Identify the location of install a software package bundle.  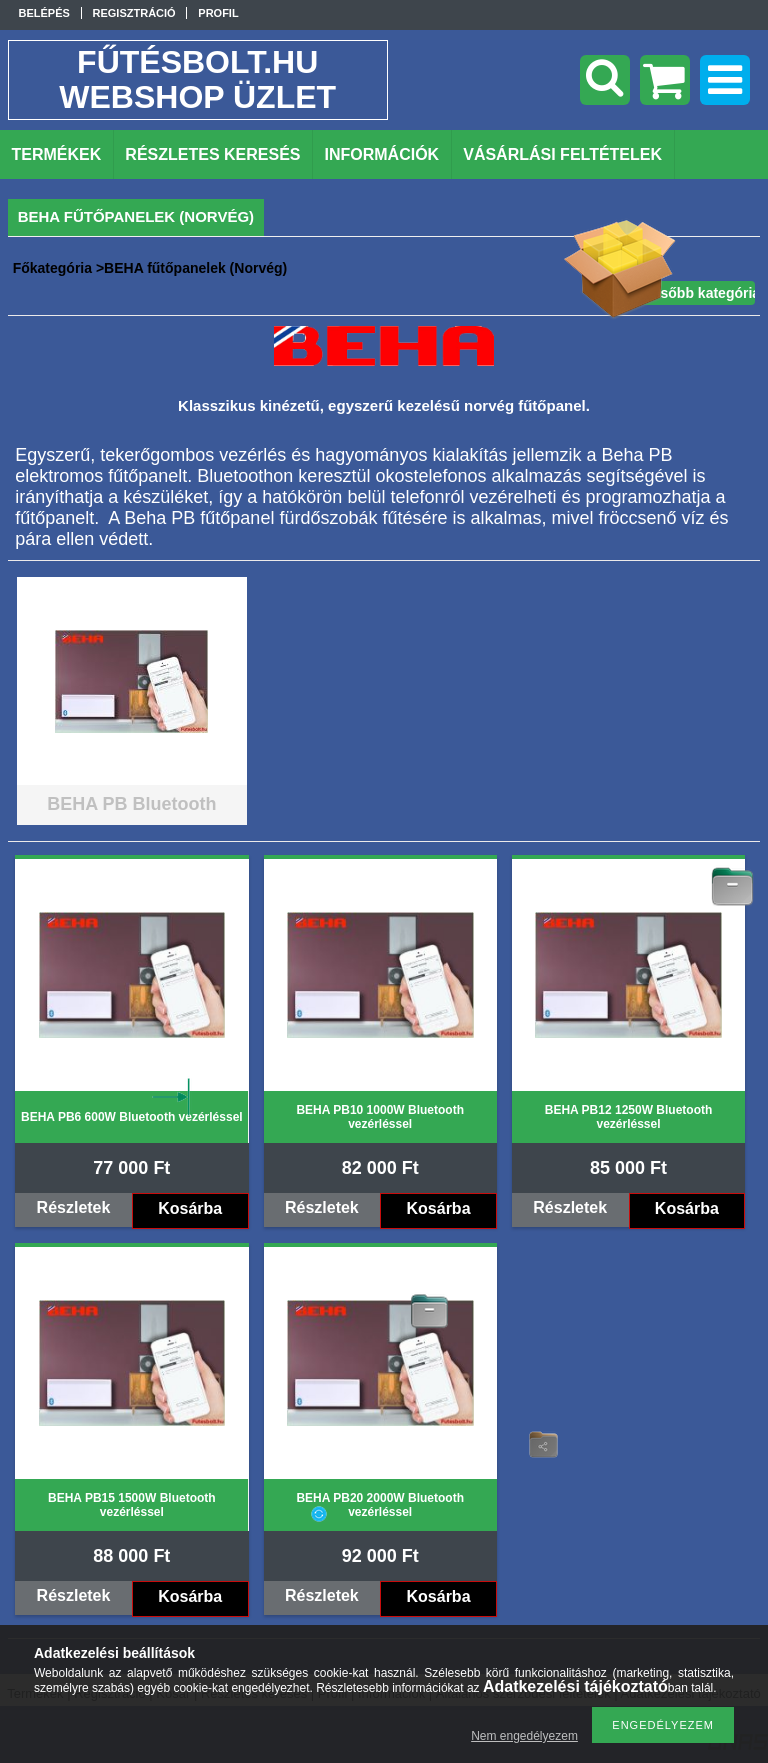
(621, 267).